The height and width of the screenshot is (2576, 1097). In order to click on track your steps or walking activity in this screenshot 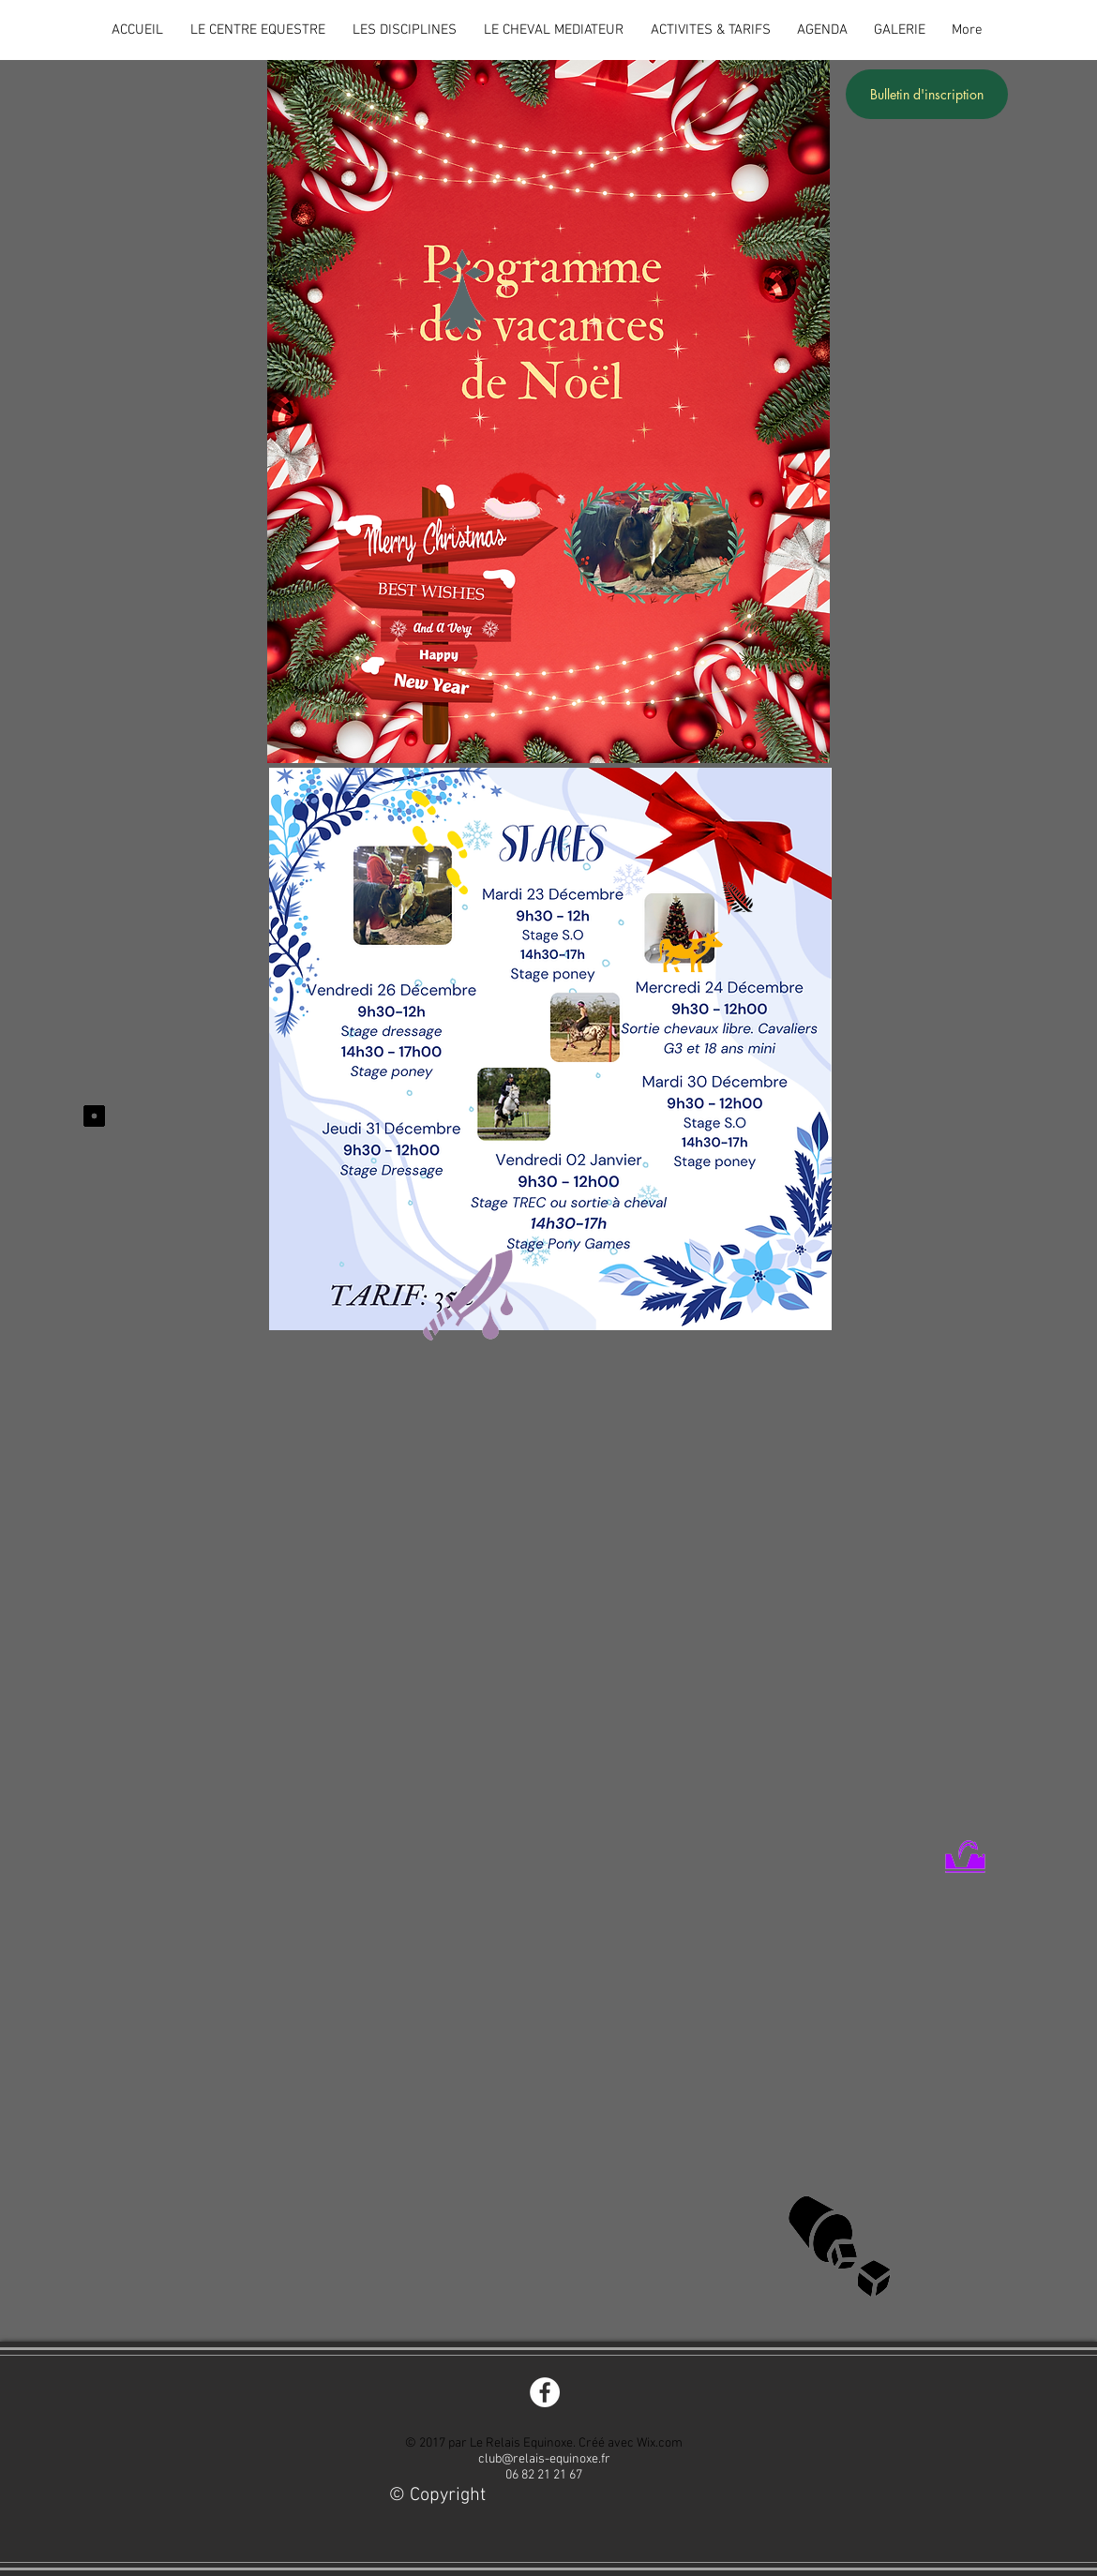, I will do `click(440, 843)`.